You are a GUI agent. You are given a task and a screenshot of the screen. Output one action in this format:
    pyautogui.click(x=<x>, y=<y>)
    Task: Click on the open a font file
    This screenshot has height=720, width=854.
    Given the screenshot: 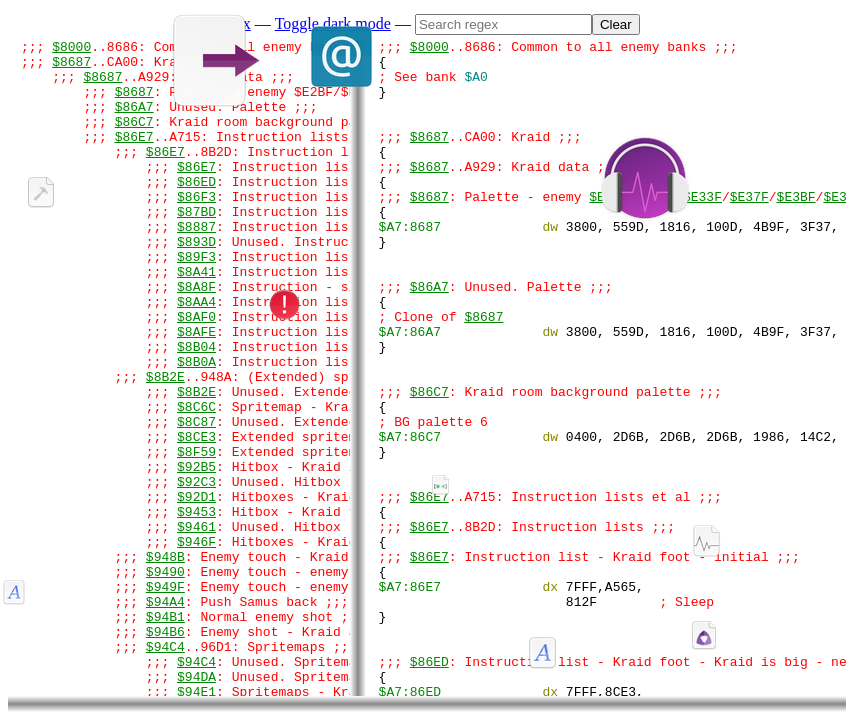 What is the action you would take?
    pyautogui.click(x=14, y=592)
    